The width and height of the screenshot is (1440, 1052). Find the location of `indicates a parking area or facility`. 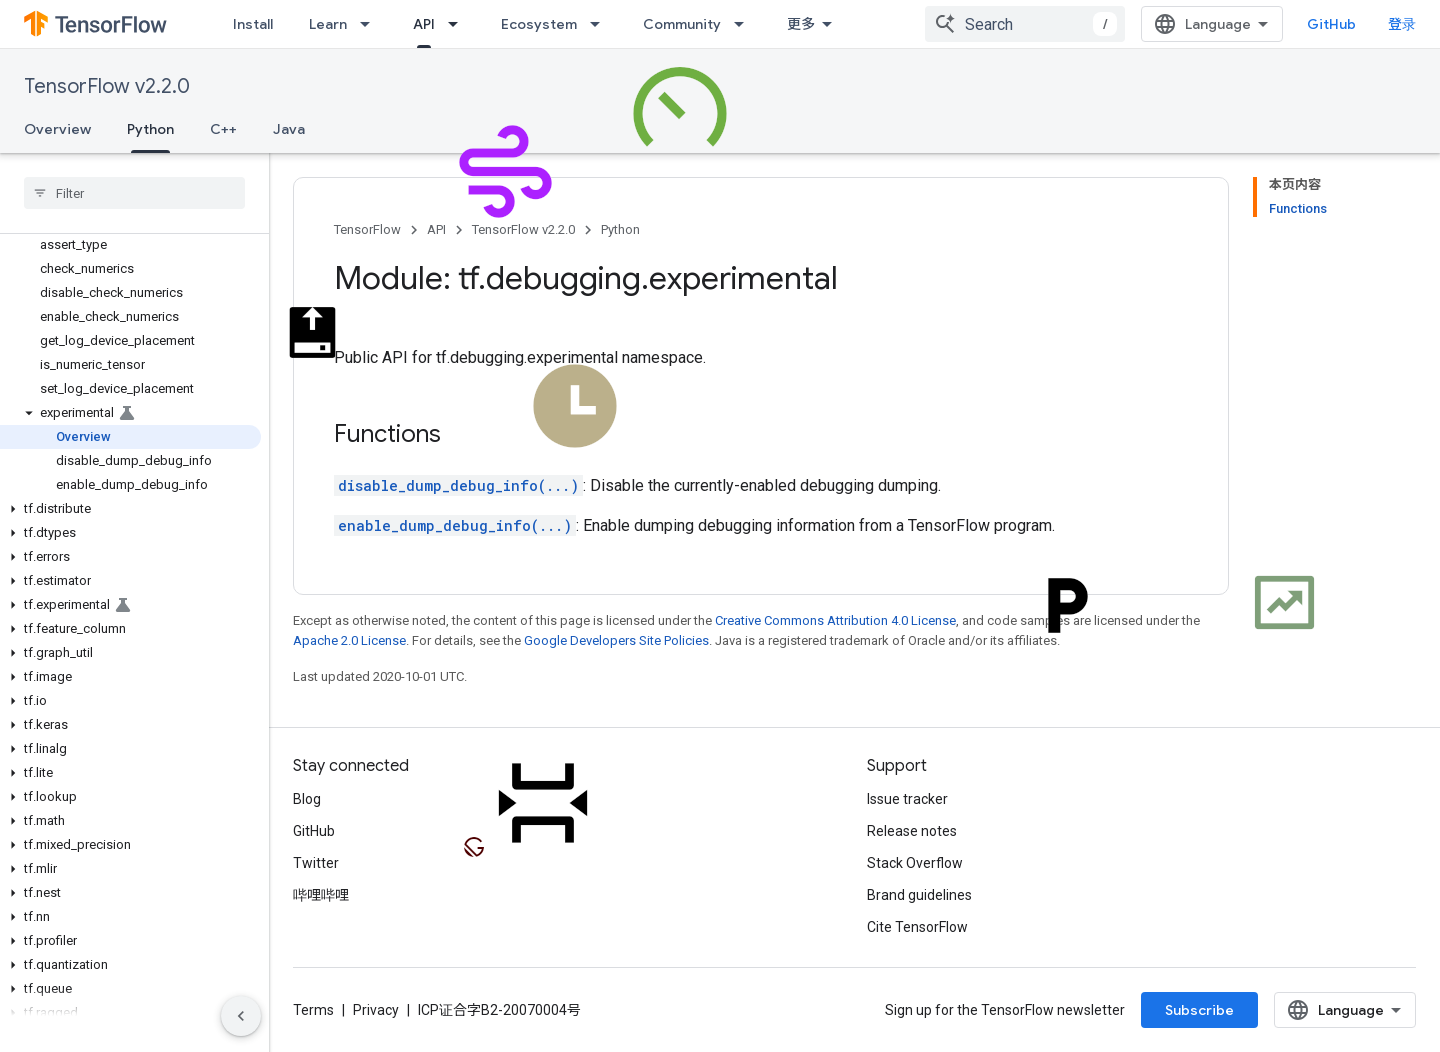

indicates a parking area or facility is located at coordinates (1066, 605).